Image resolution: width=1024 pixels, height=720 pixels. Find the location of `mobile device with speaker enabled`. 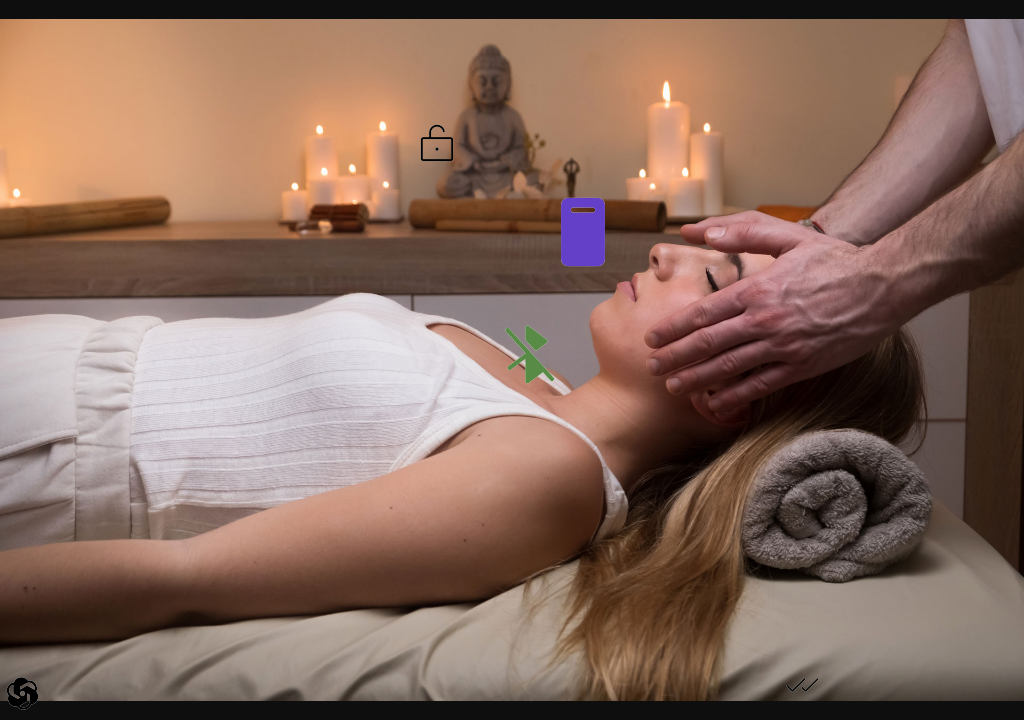

mobile device with speaker enabled is located at coordinates (583, 232).